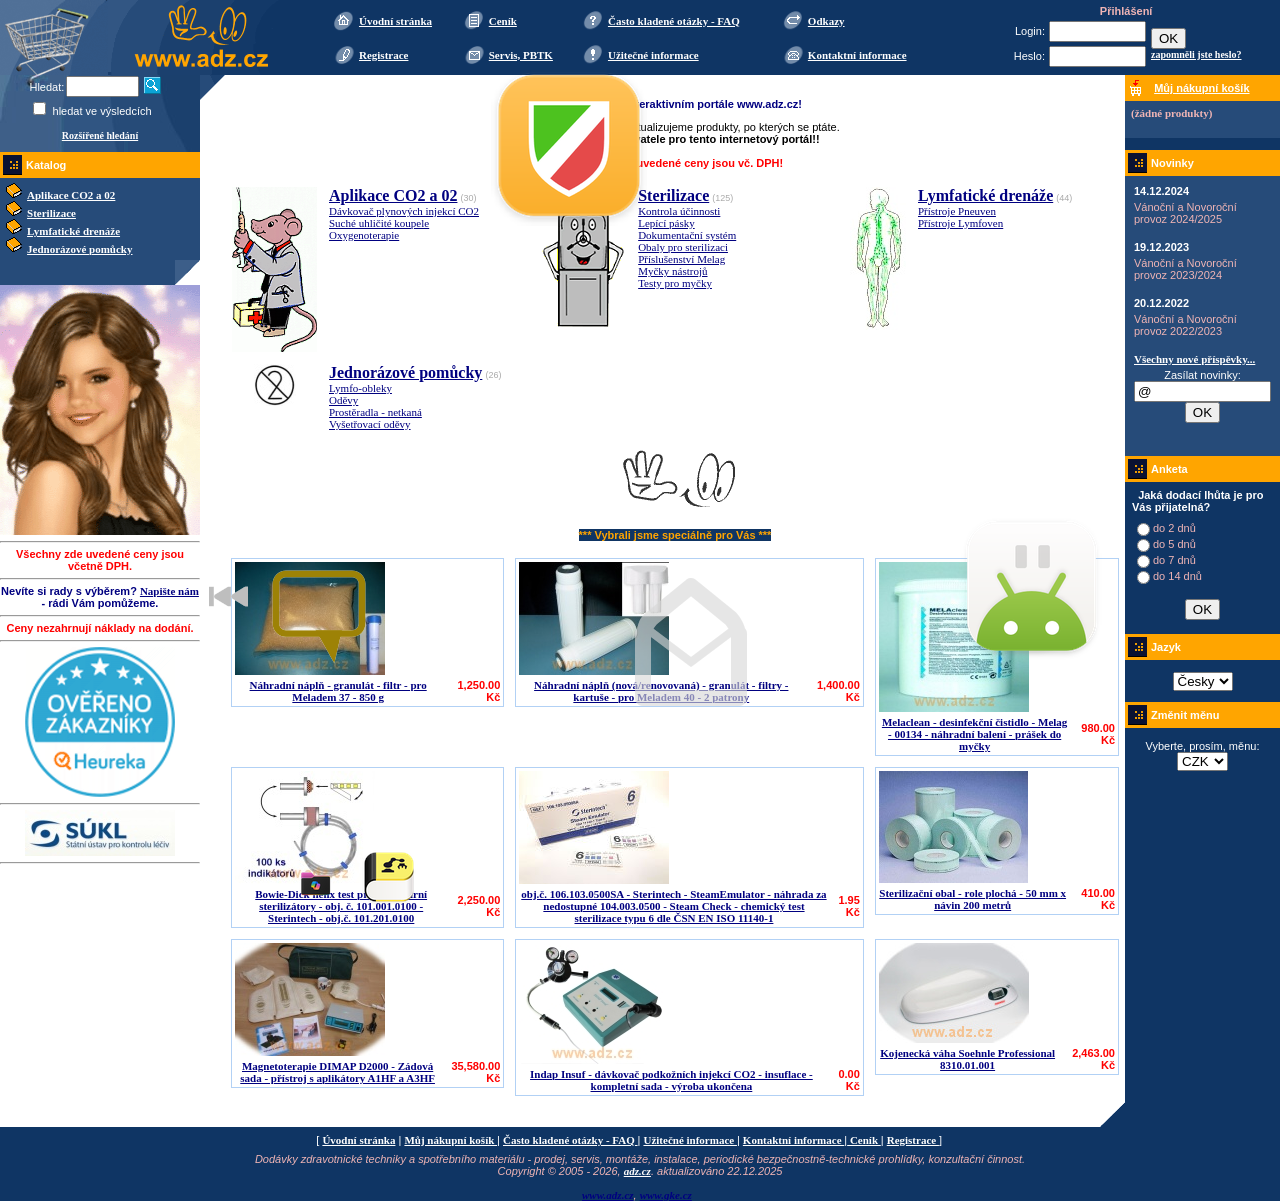 The image size is (1280, 1201). Describe the element at coordinates (315, 884) in the screenshot. I see `open folder containing Microsoft Copilot 365 files` at that location.